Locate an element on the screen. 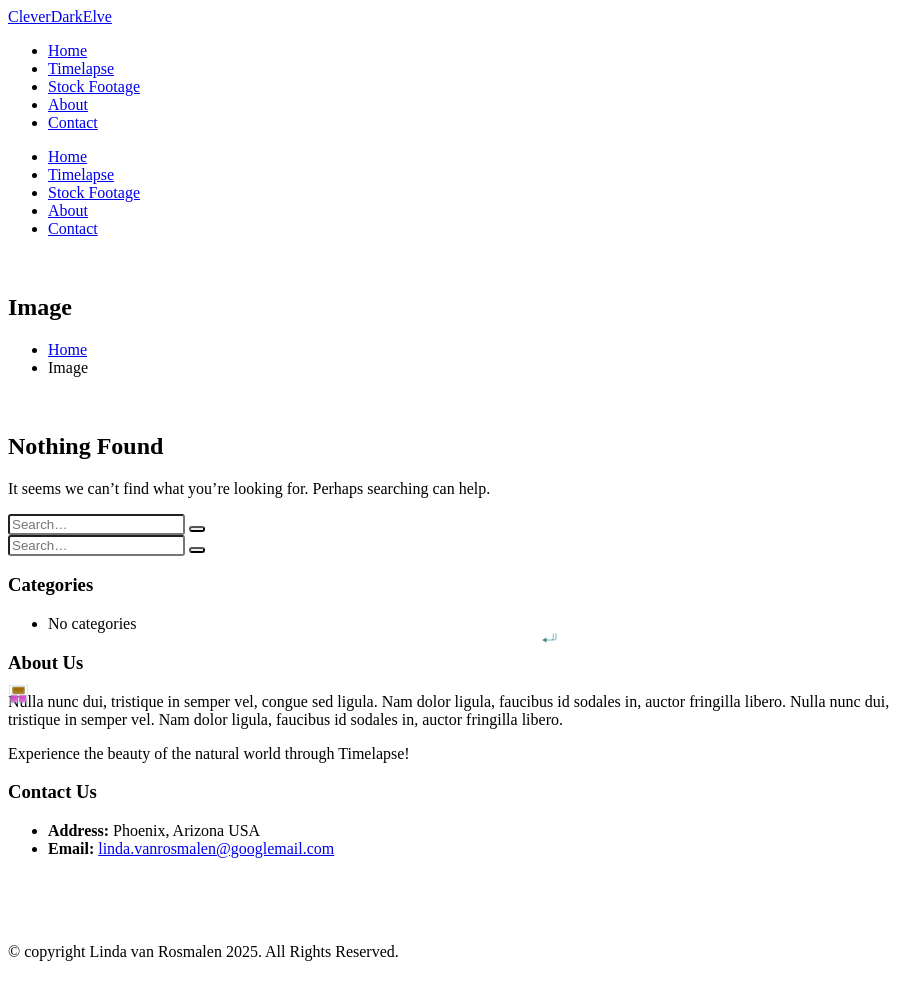 This screenshot has height=994, width=915. select all items in the current view is located at coordinates (18, 694).